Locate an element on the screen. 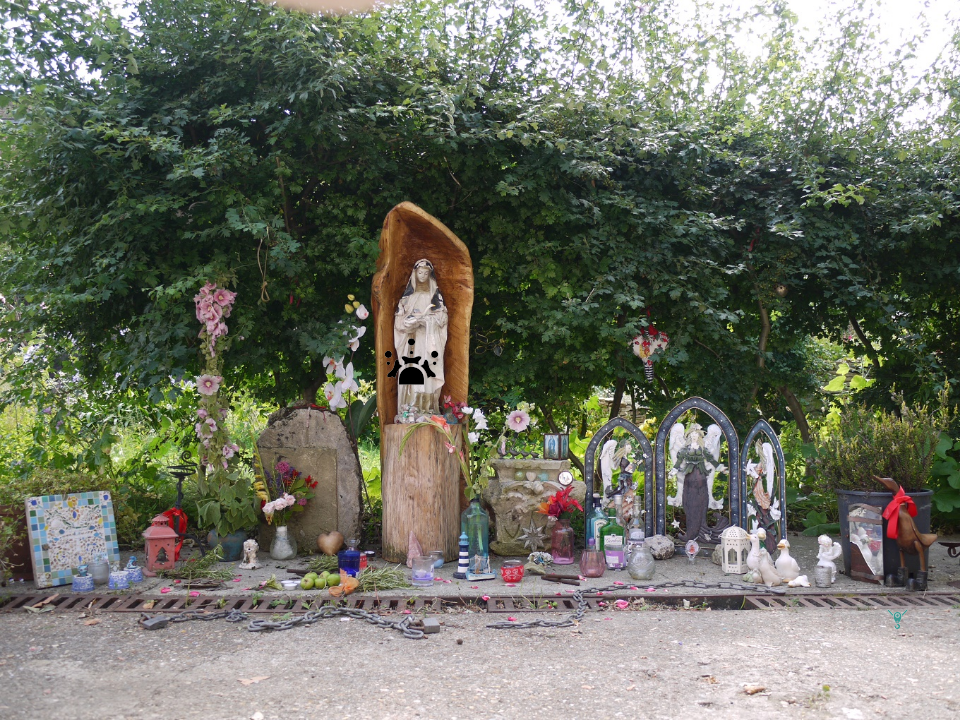 Image resolution: width=960 pixels, height=720 pixels. indicates a corrosive or acid-based attack/ability is located at coordinates (411, 361).